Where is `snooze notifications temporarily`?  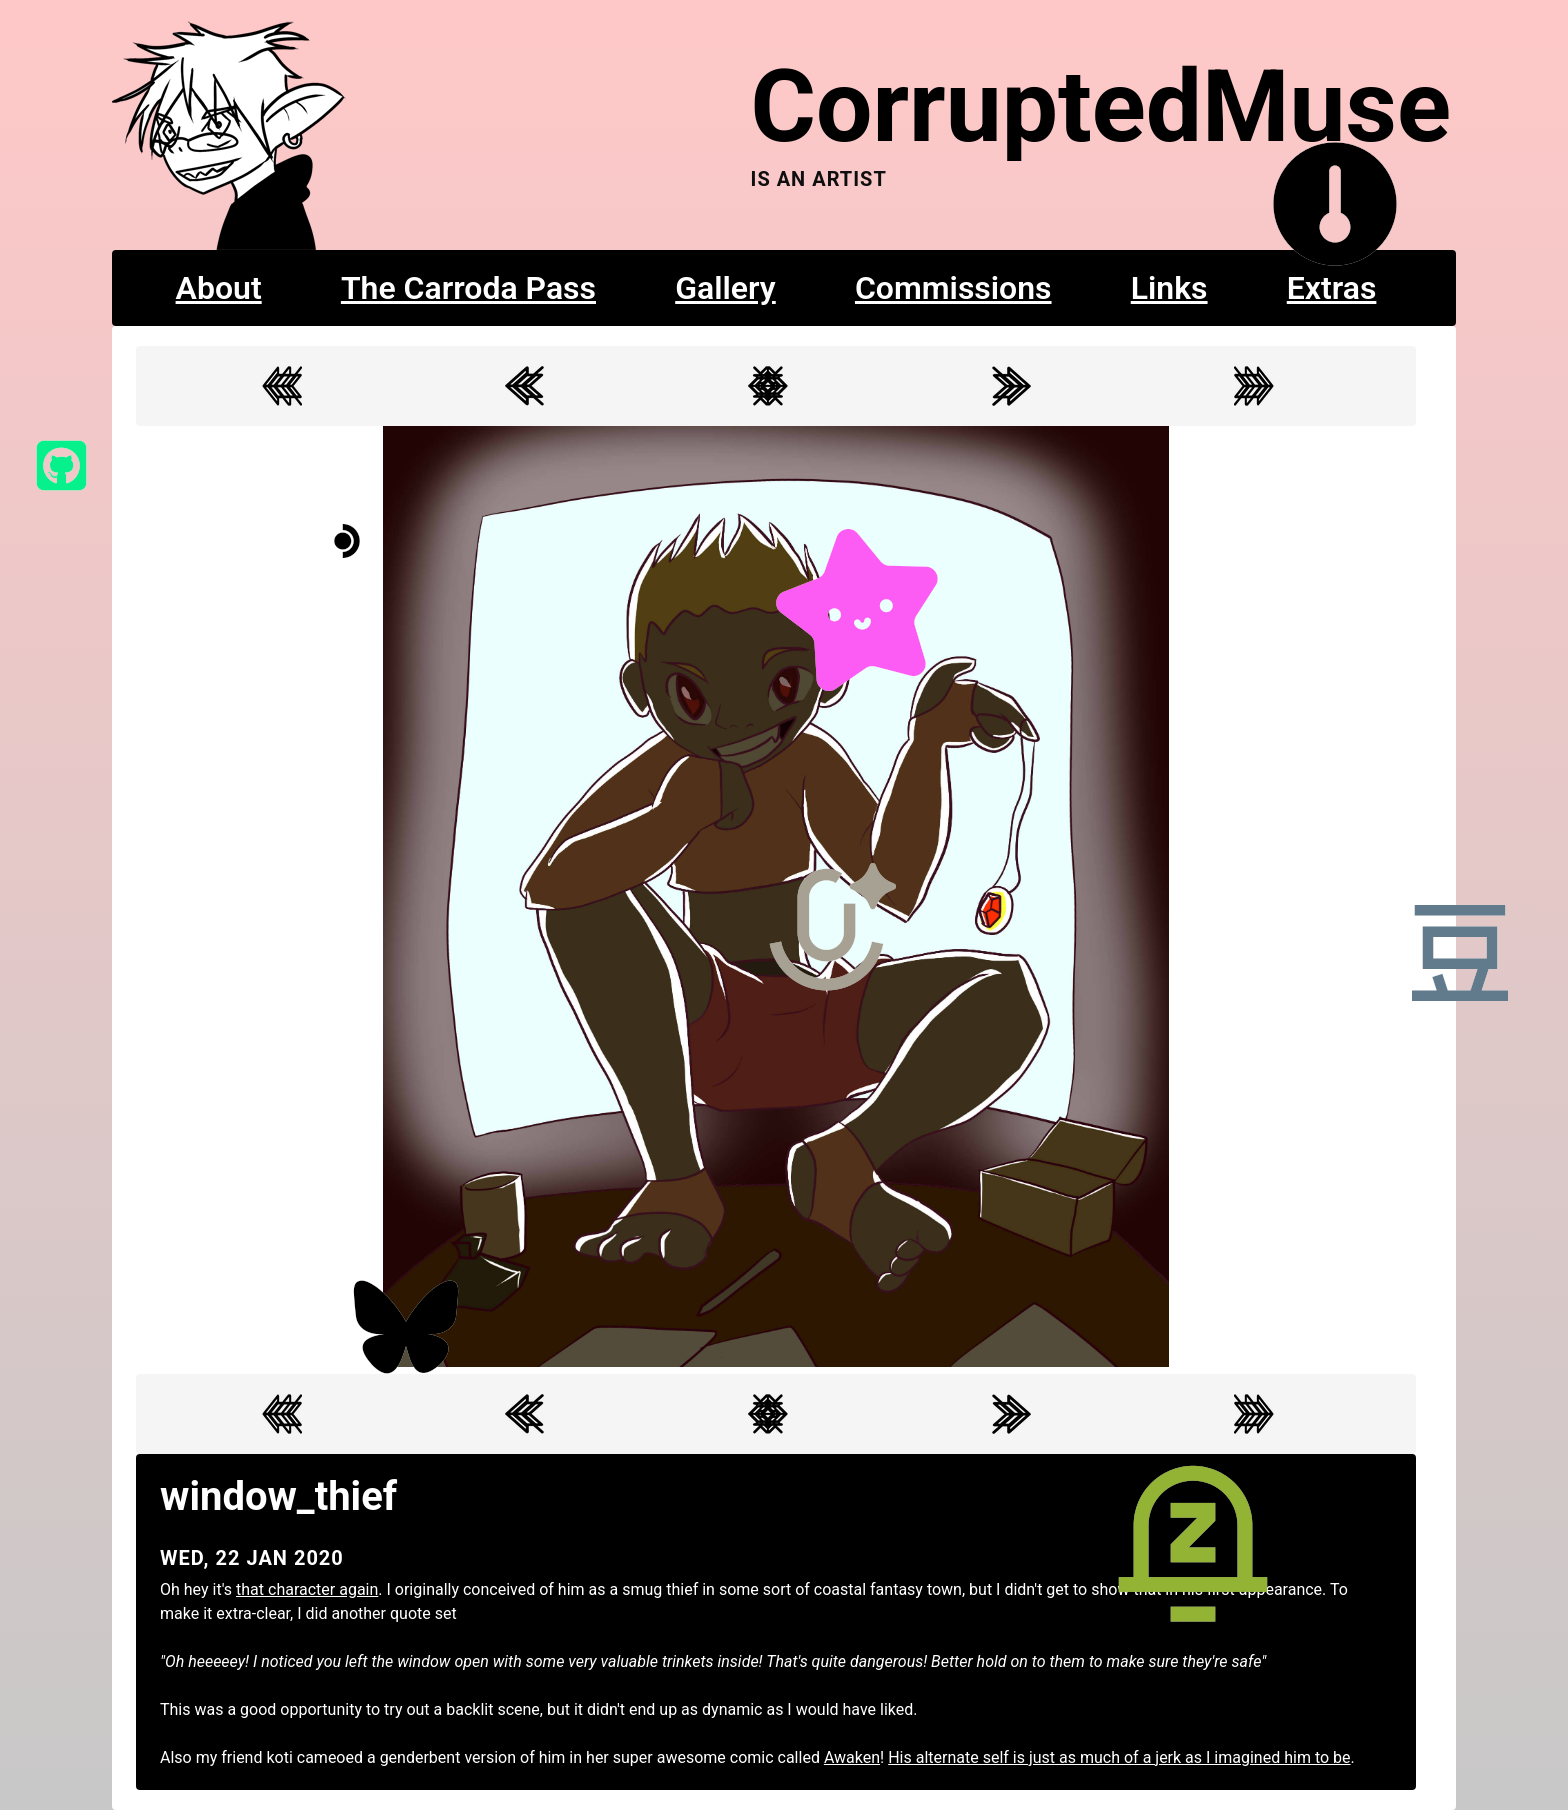 snooze notifications temporarily is located at coordinates (1193, 1540).